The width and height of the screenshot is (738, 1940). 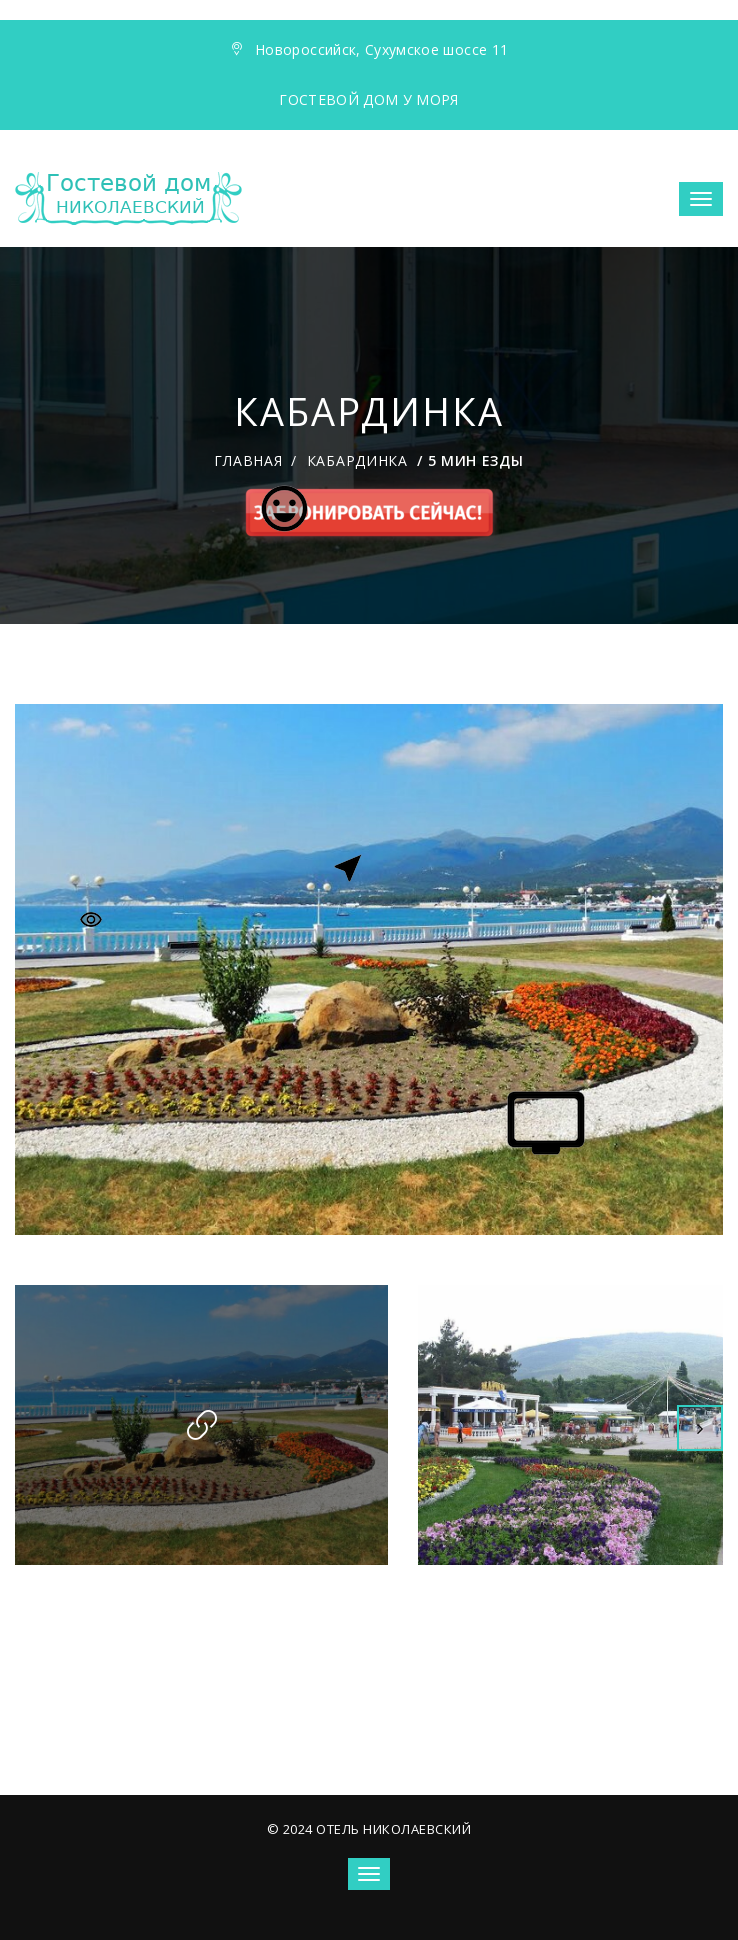 What do you see at coordinates (284, 508) in the screenshot?
I see `add an emoji or reaction` at bounding box center [284, 508].